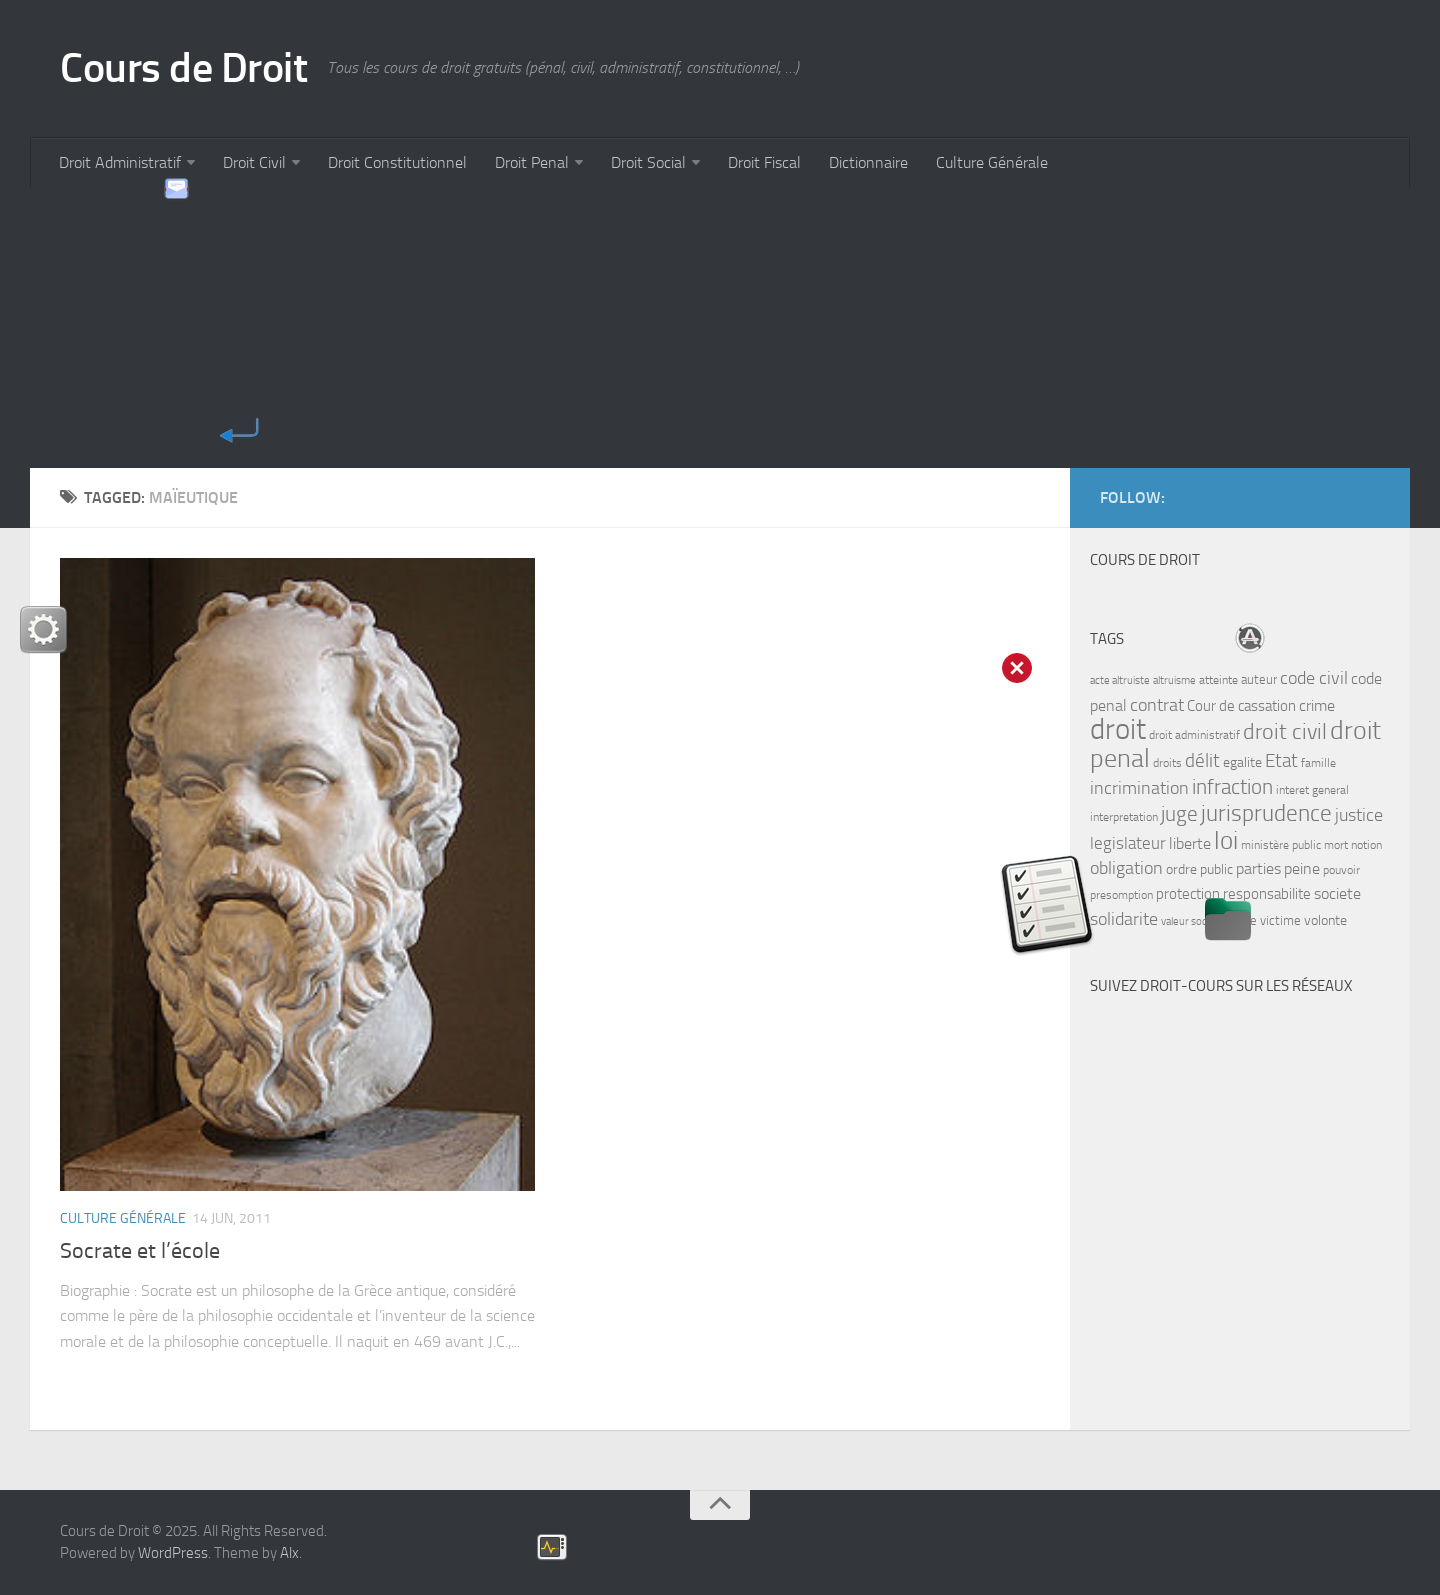 This screenshot has height=1595, width=1440. Describe the element at coordinates (238, 427) in the screenshot. I see `reply to an email message` at that location.